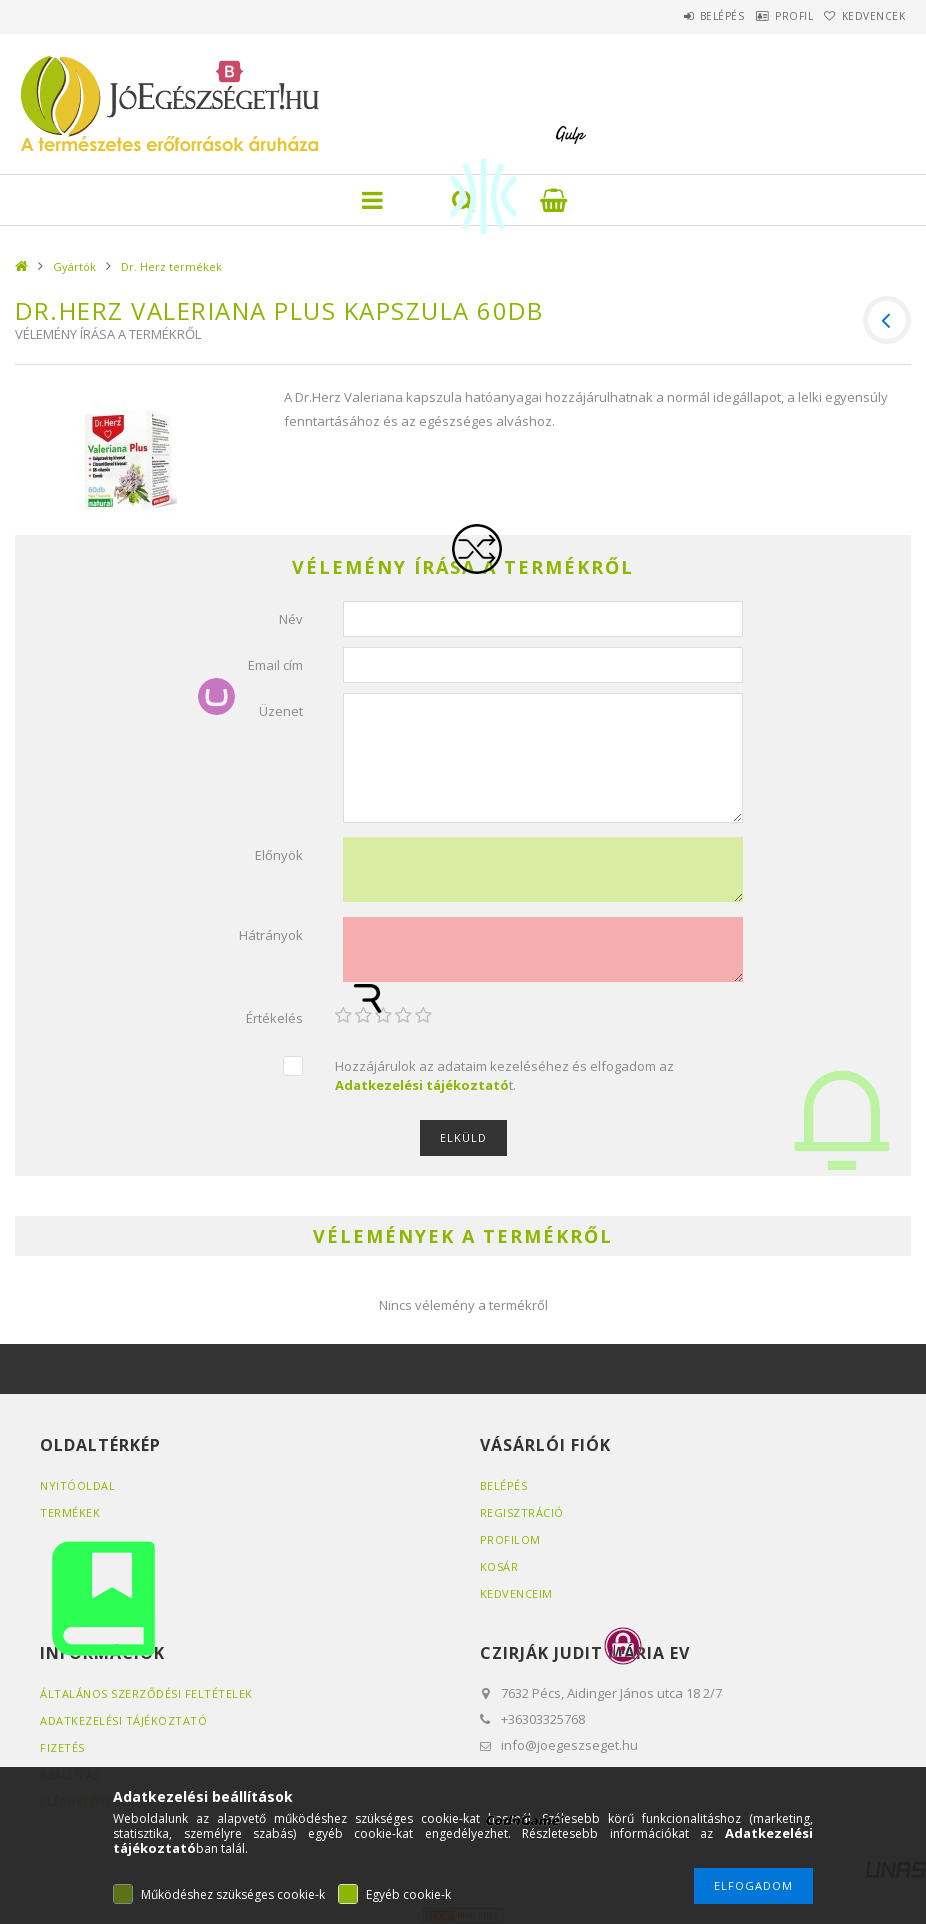 This screenshot has height=1924, width=926. Describe the element at coordinates (571, 135) in the screenshot. I see `gulp.js task runner logo` at that location.